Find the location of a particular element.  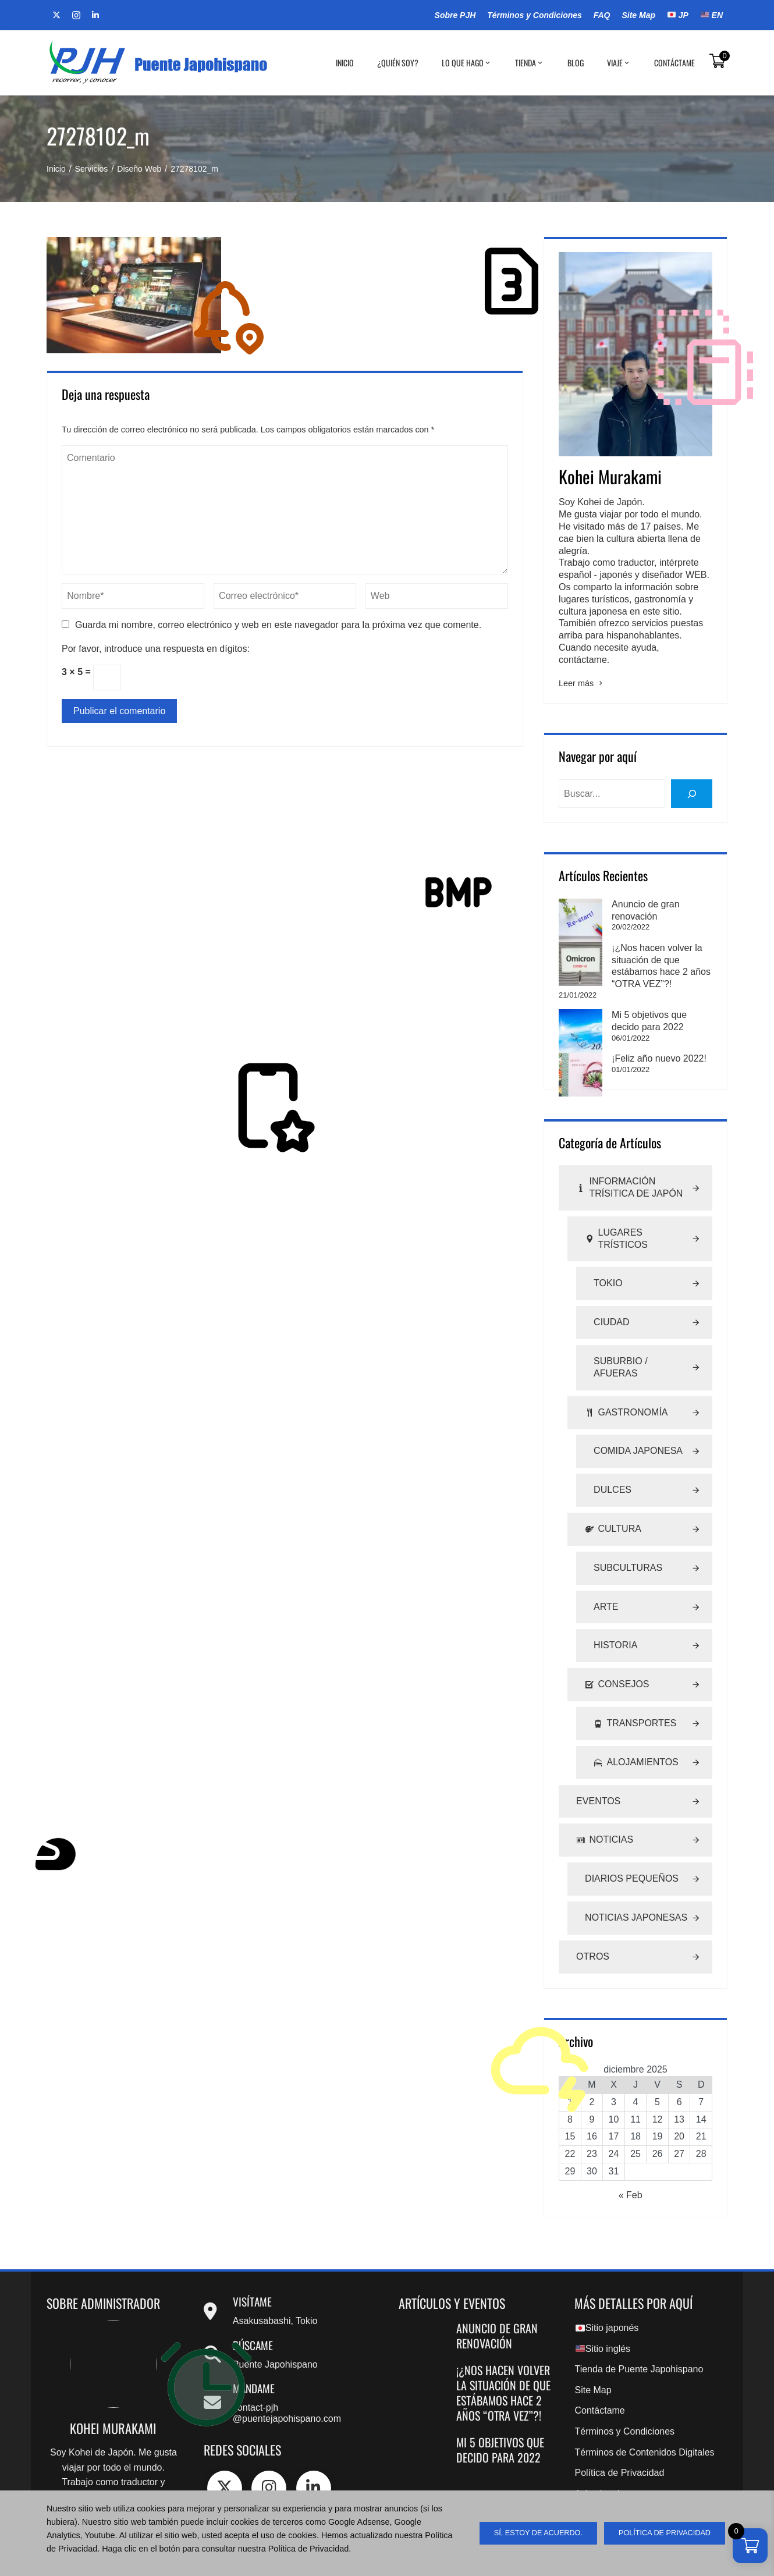

pin a notification to keep it visible is located at coordinates (225, 316).